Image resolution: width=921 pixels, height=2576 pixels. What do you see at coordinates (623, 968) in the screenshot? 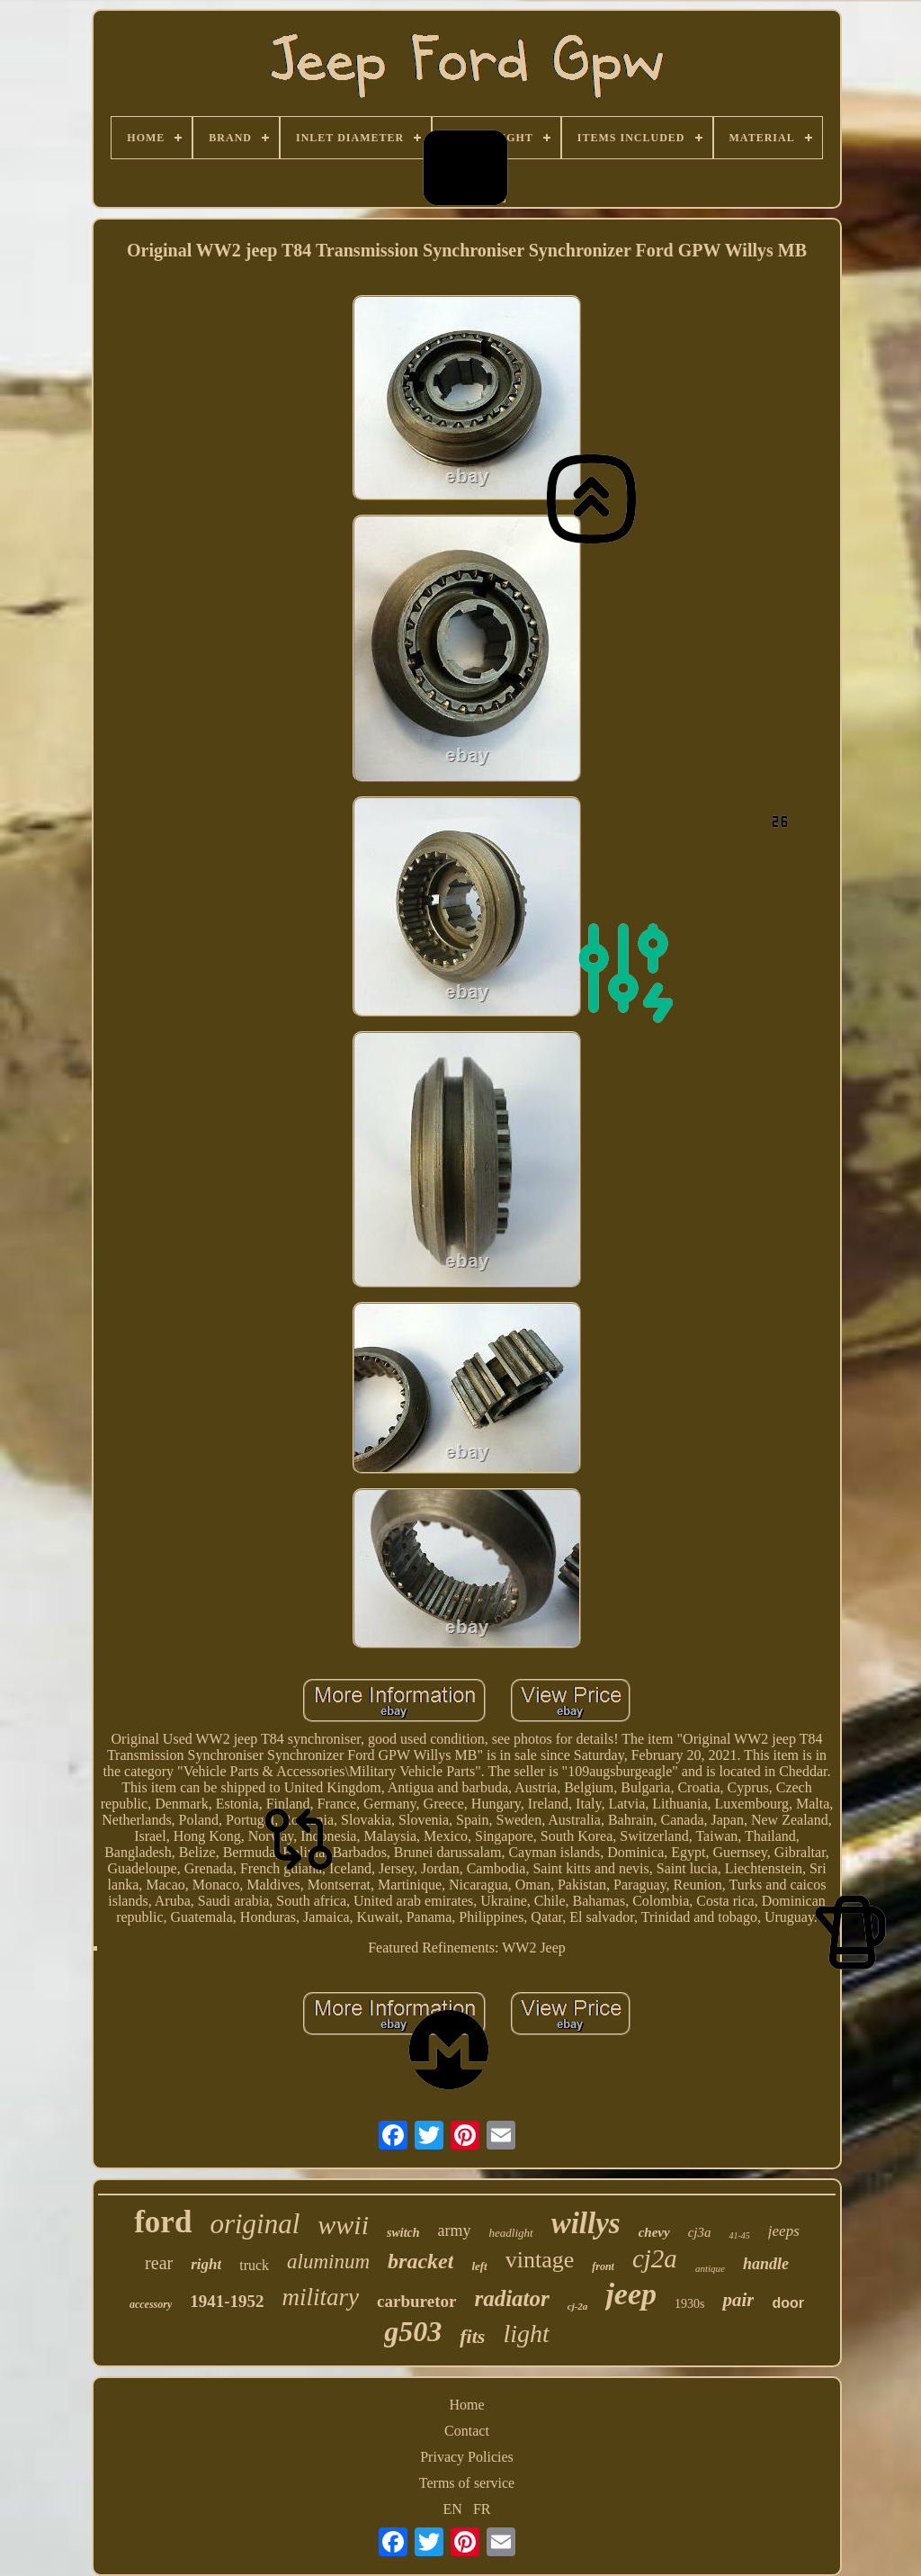
I see `quick settings with power optimization` at bounding box center [623, 968].